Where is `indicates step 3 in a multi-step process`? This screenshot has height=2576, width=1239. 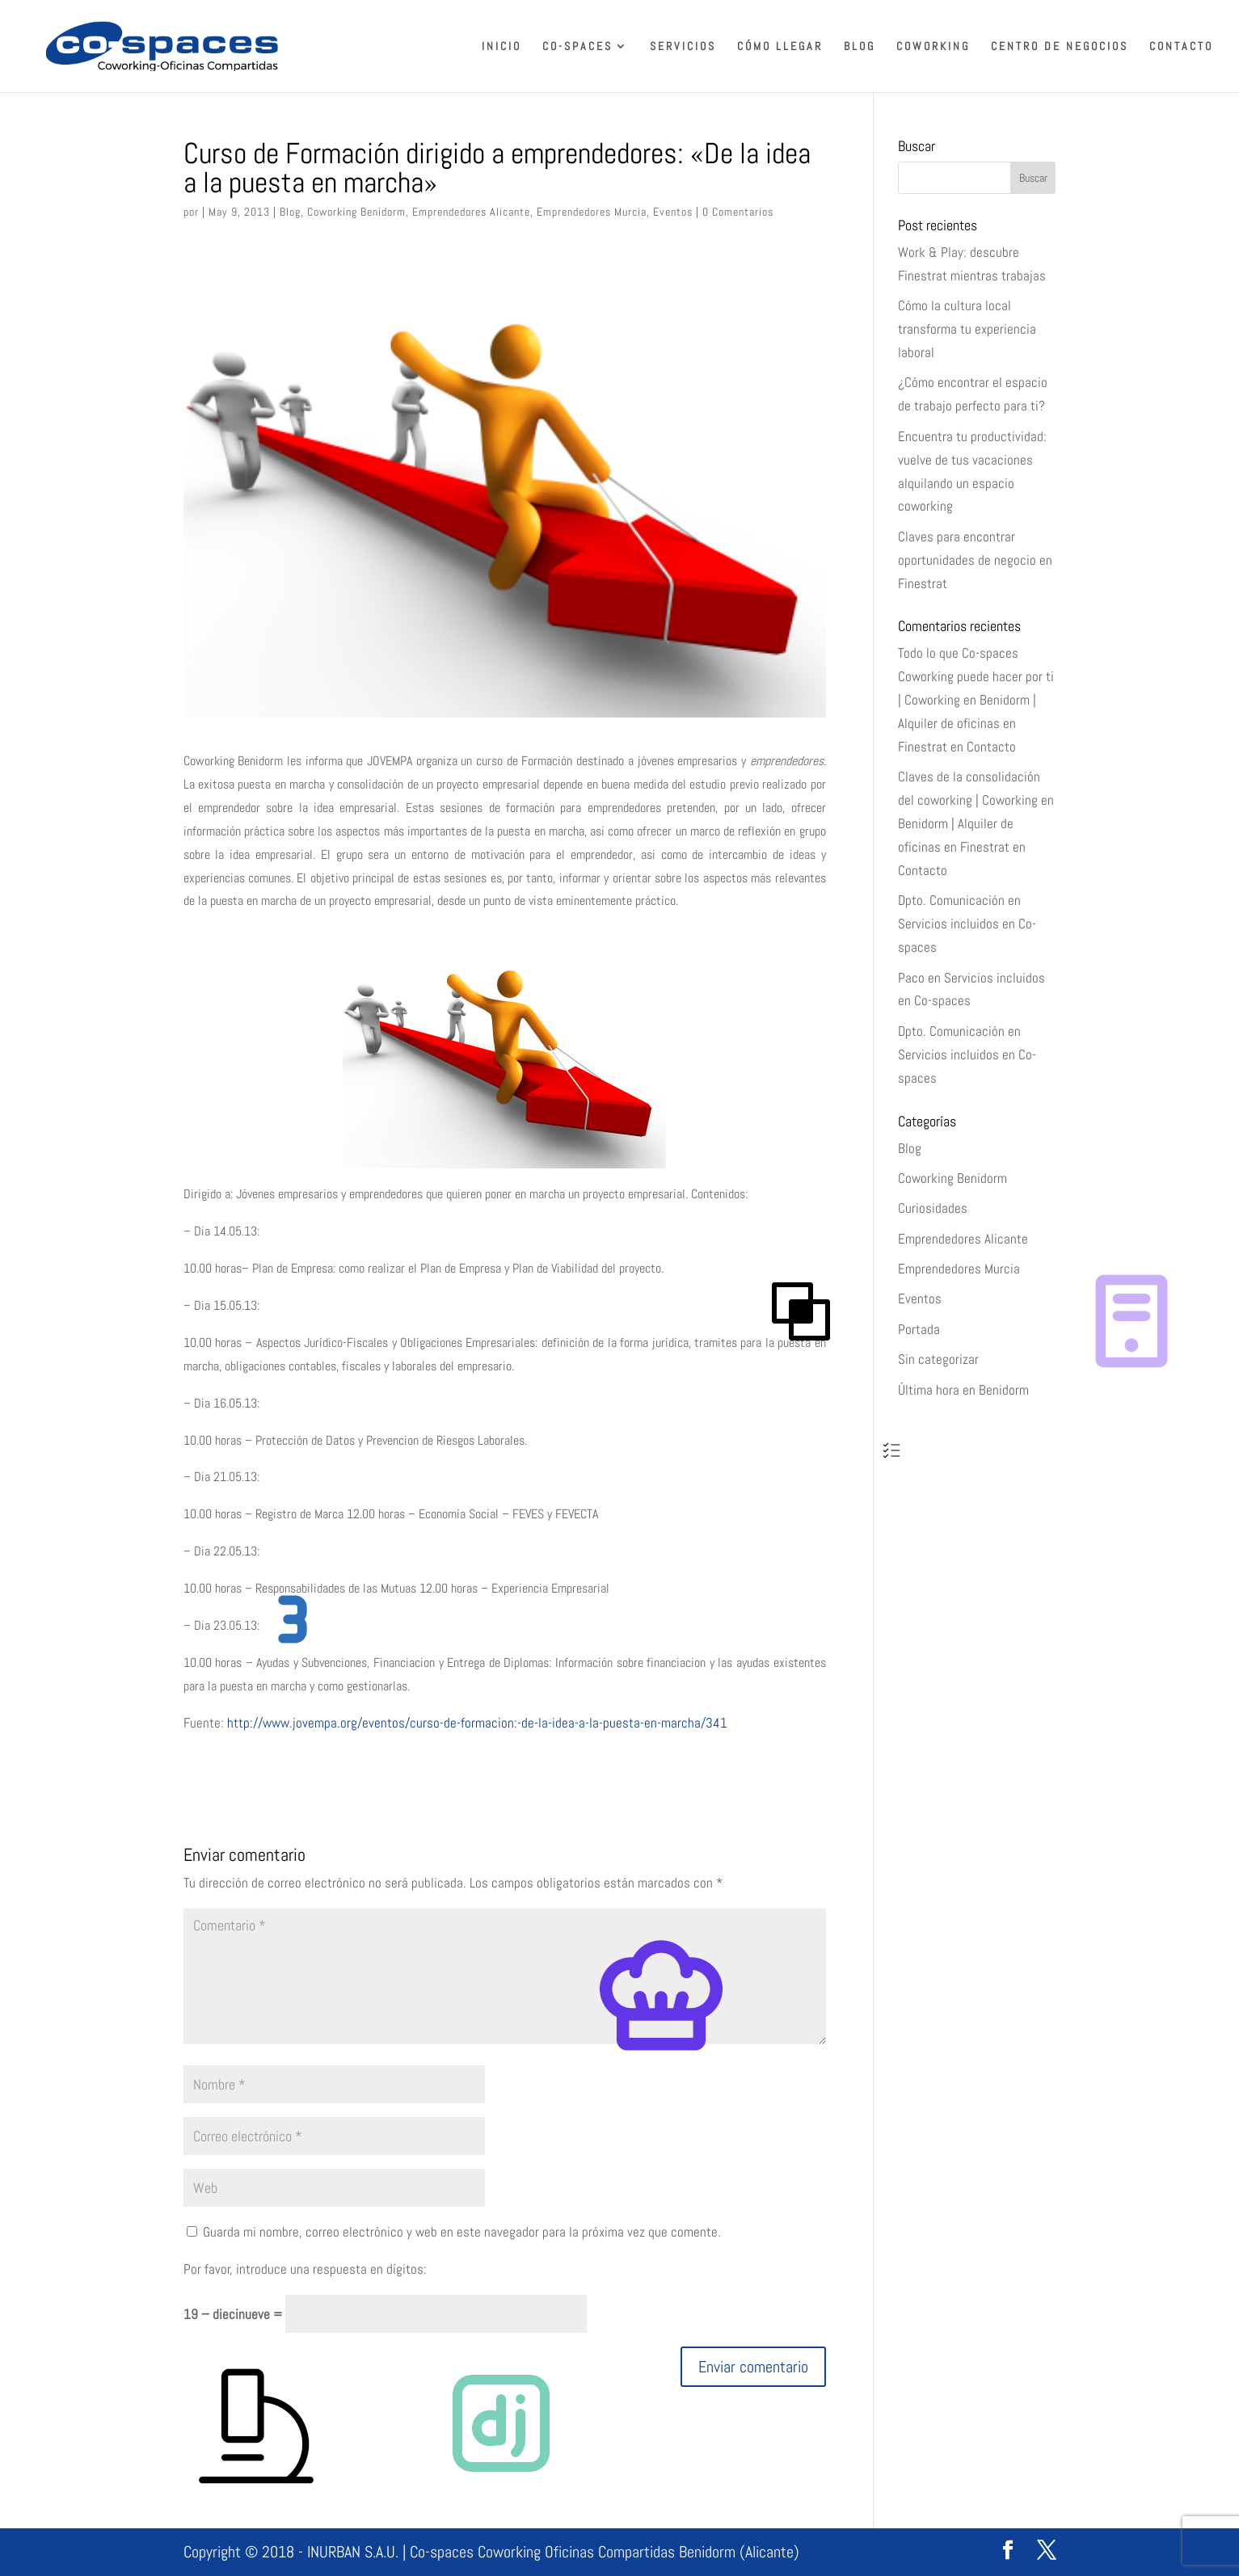
indicates step 3 in a multi-step process is located at coordinates (293, 1619).